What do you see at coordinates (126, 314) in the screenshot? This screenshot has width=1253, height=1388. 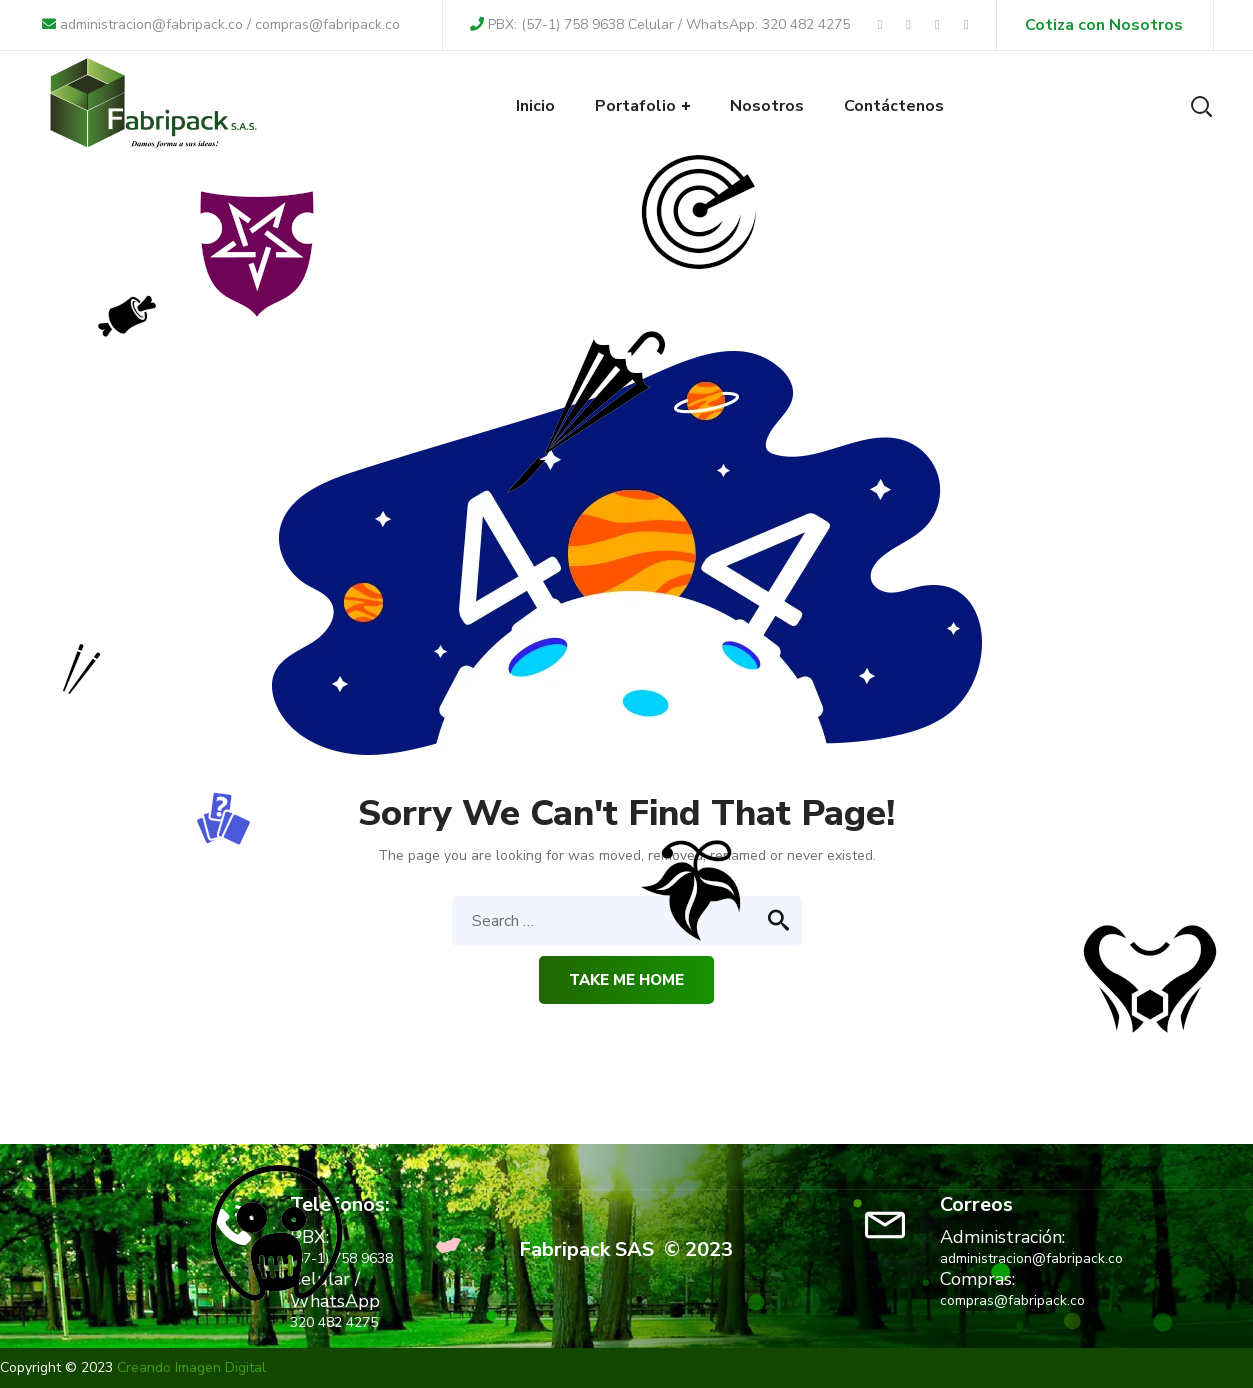 I see `food or meat item in a game inventory` at bounding box center [126, 314].